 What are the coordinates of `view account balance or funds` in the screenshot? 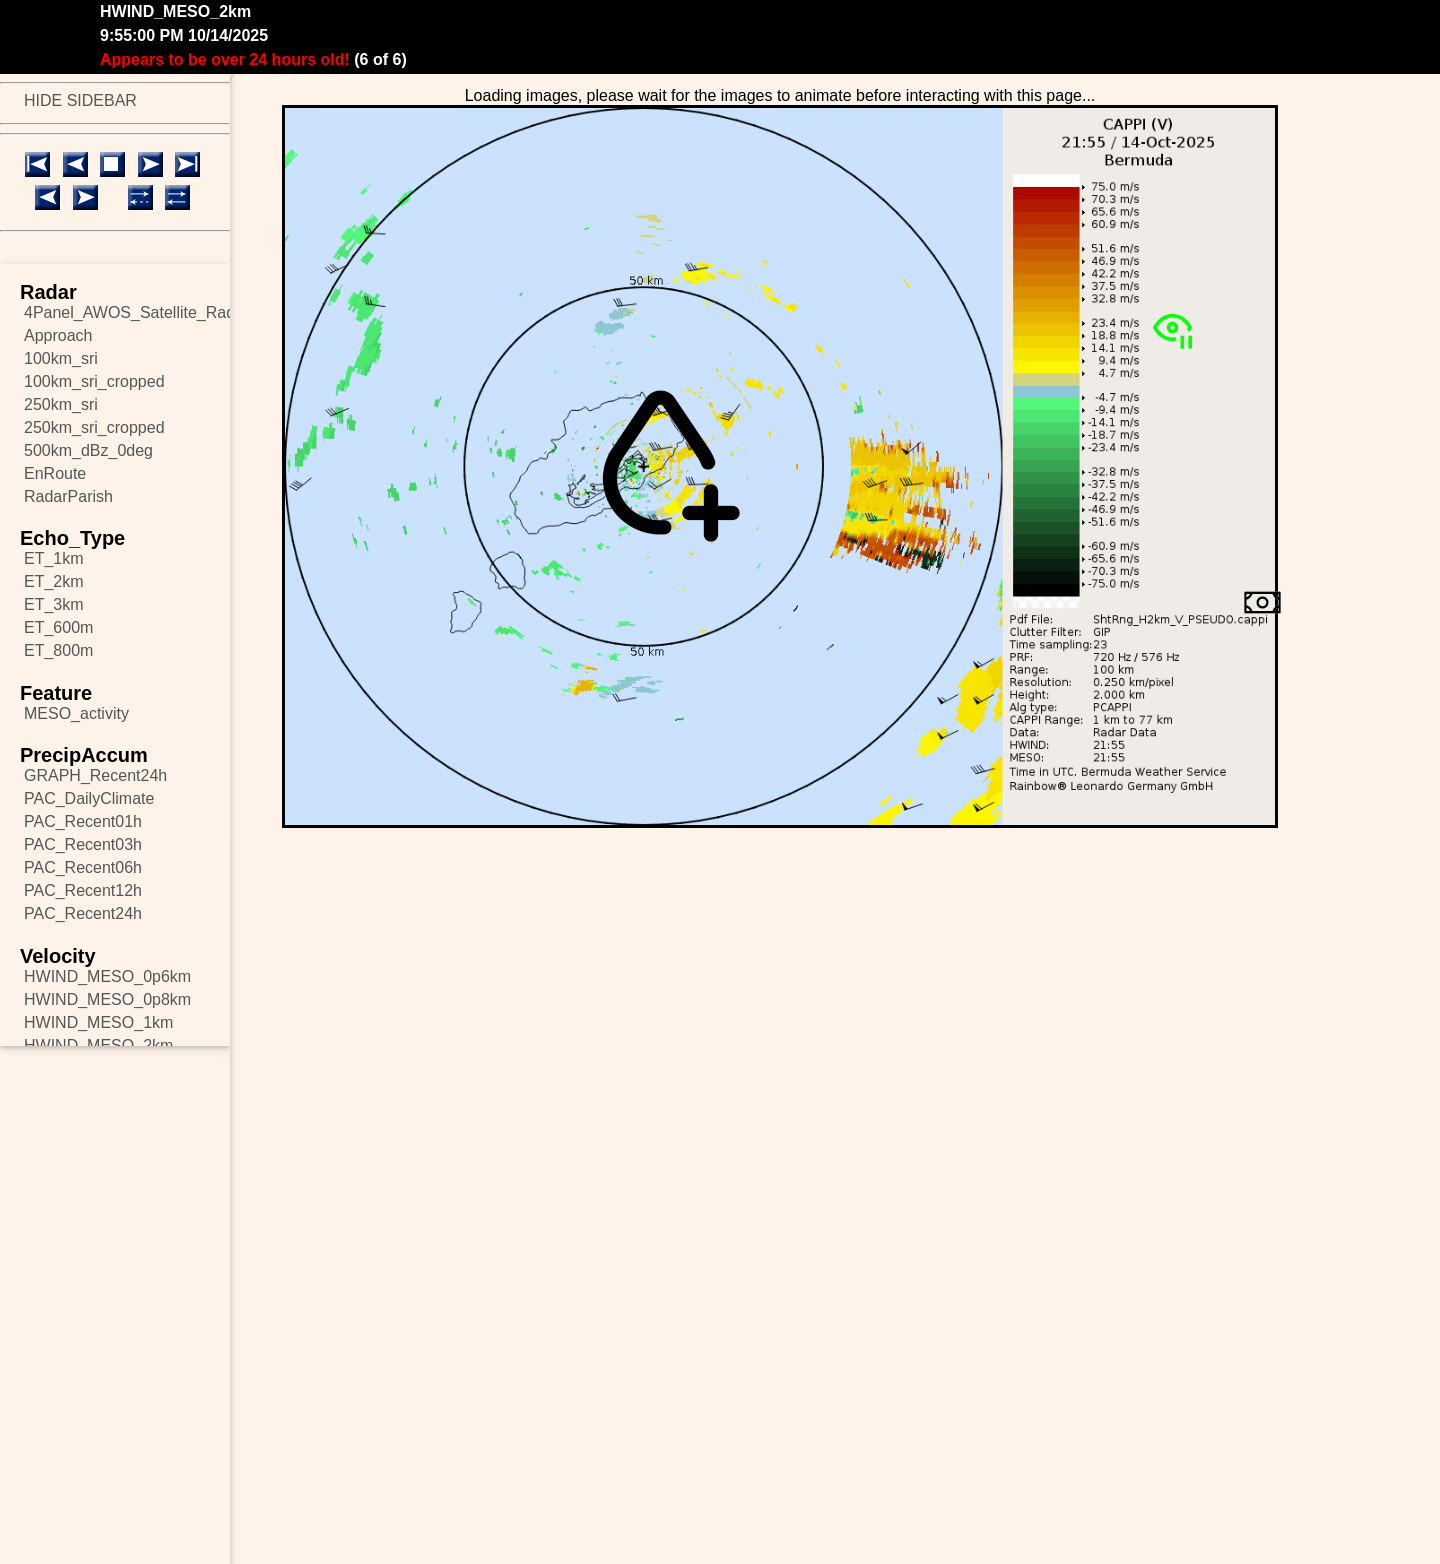 It's located at (1262, 602).